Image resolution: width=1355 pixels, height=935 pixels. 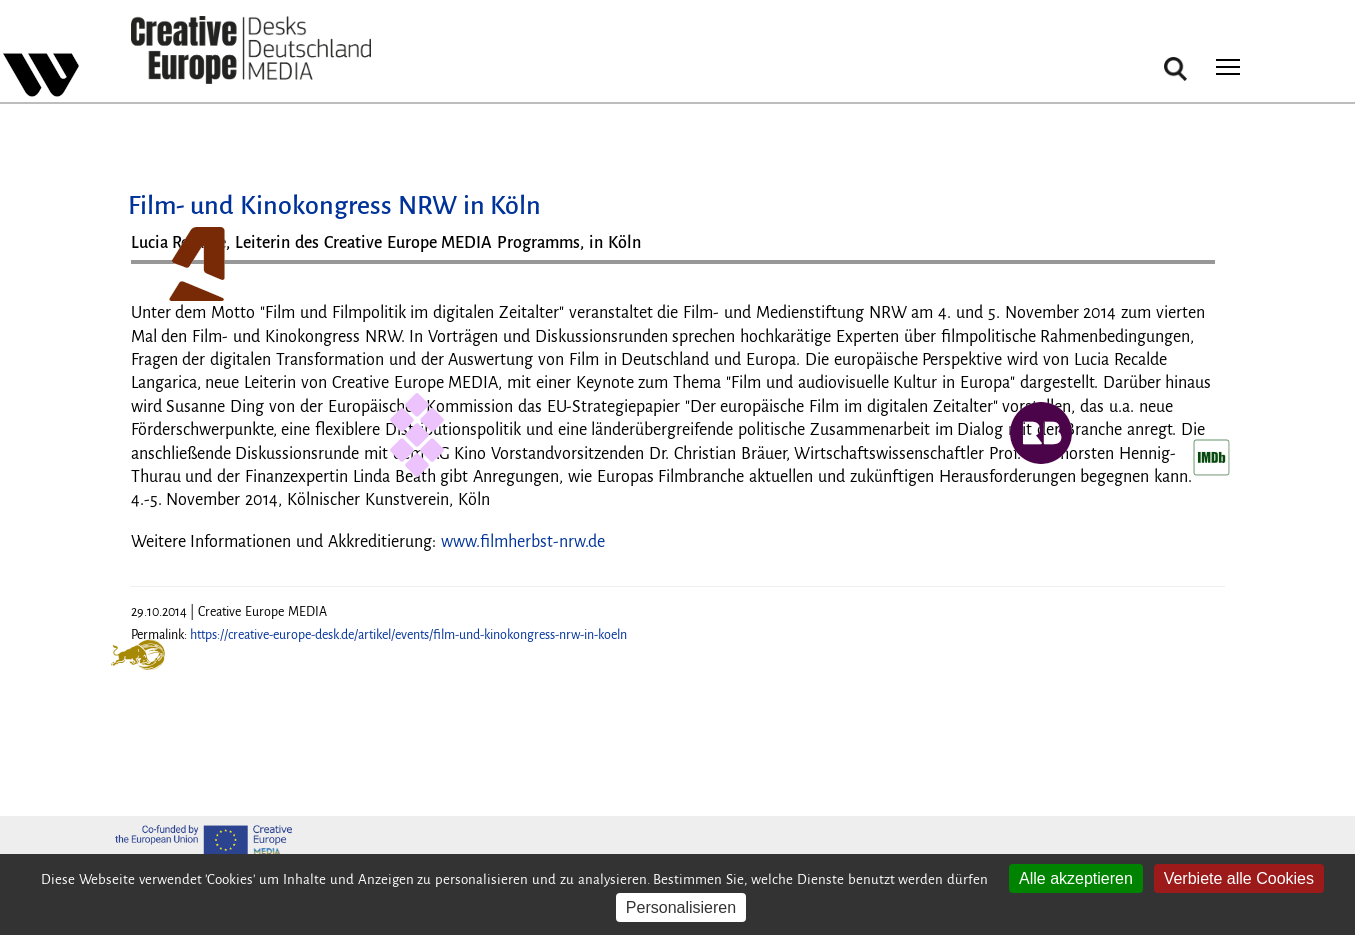 What do you see at coordinates (197, 264) in the screenshot?
I see `visit gsmarena website for phone specs and reviews` at bounding box center [197, 264].